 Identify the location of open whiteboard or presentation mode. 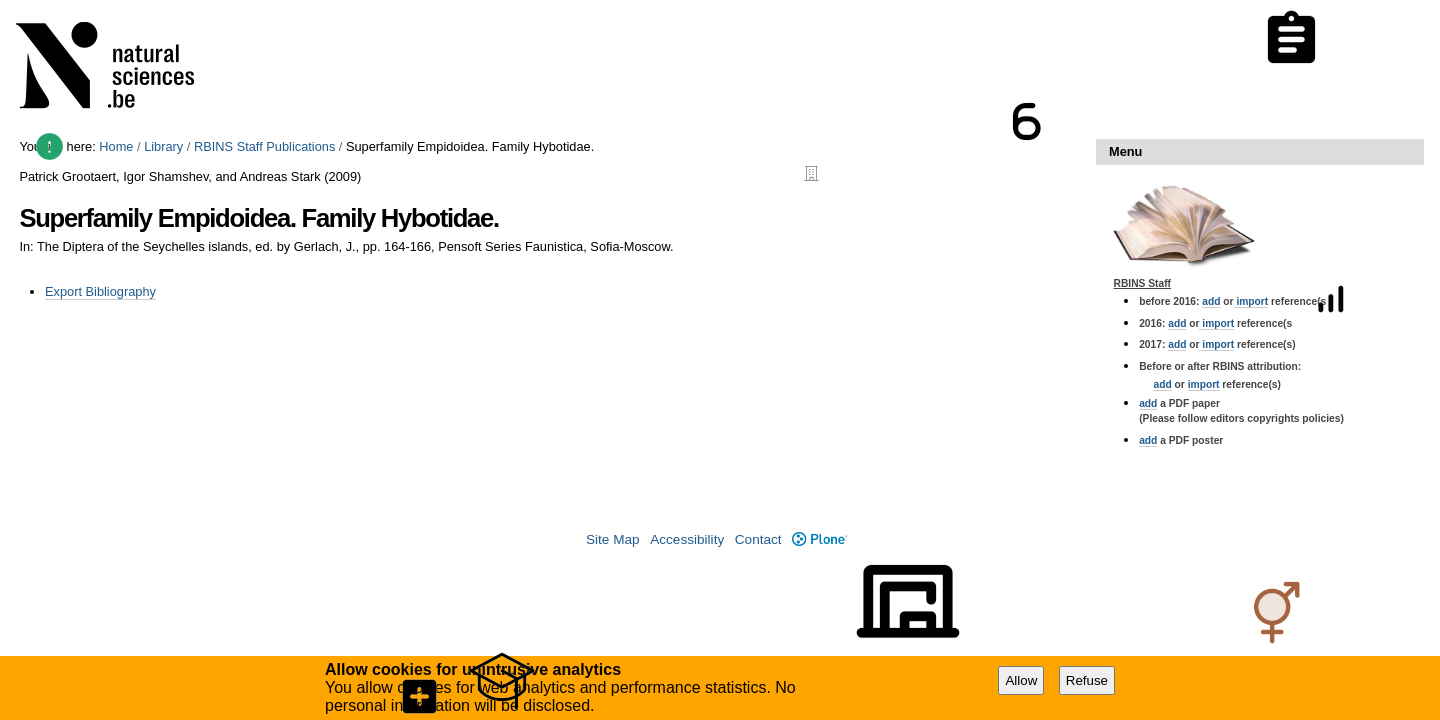
(908, 603).